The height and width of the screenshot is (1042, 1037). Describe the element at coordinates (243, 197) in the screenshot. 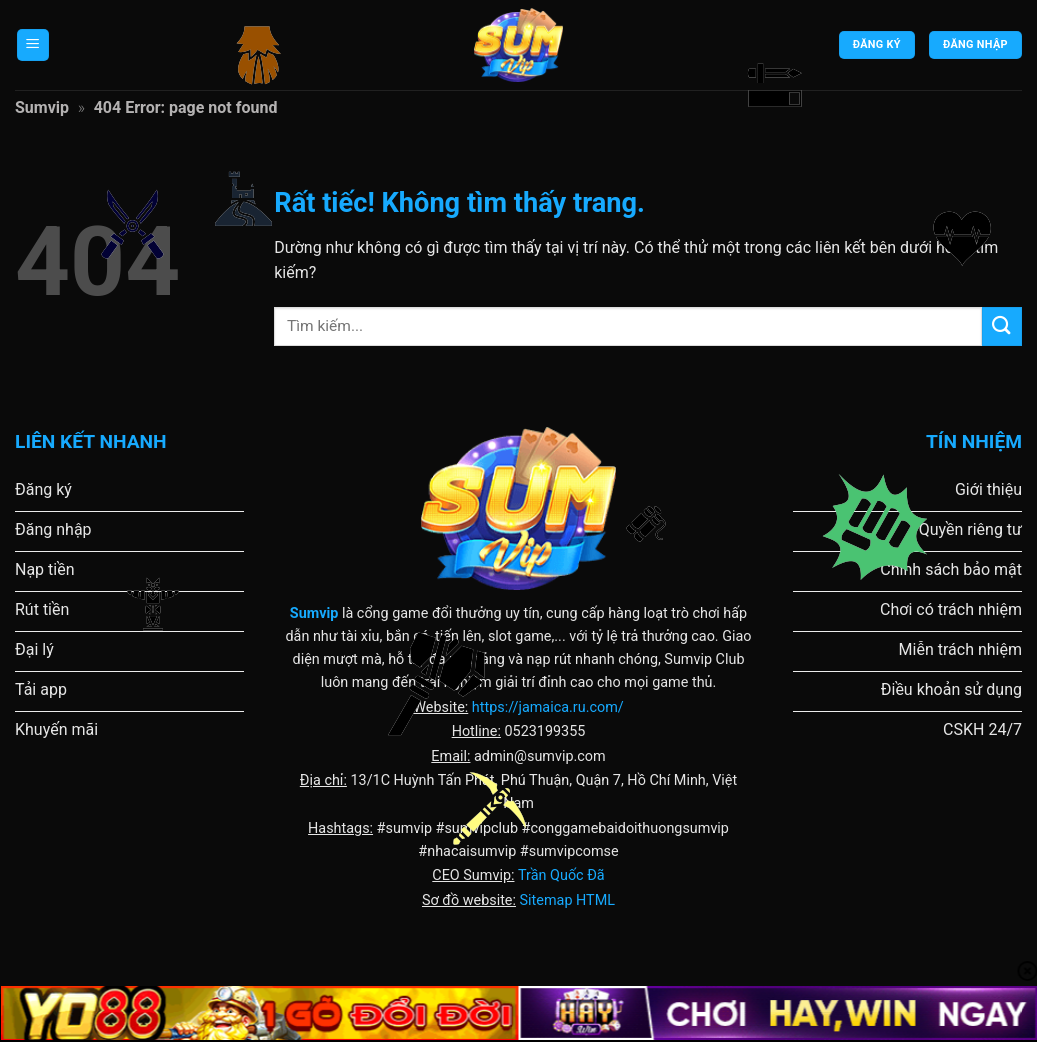

I see `view castle or fortress location on map` at that location.